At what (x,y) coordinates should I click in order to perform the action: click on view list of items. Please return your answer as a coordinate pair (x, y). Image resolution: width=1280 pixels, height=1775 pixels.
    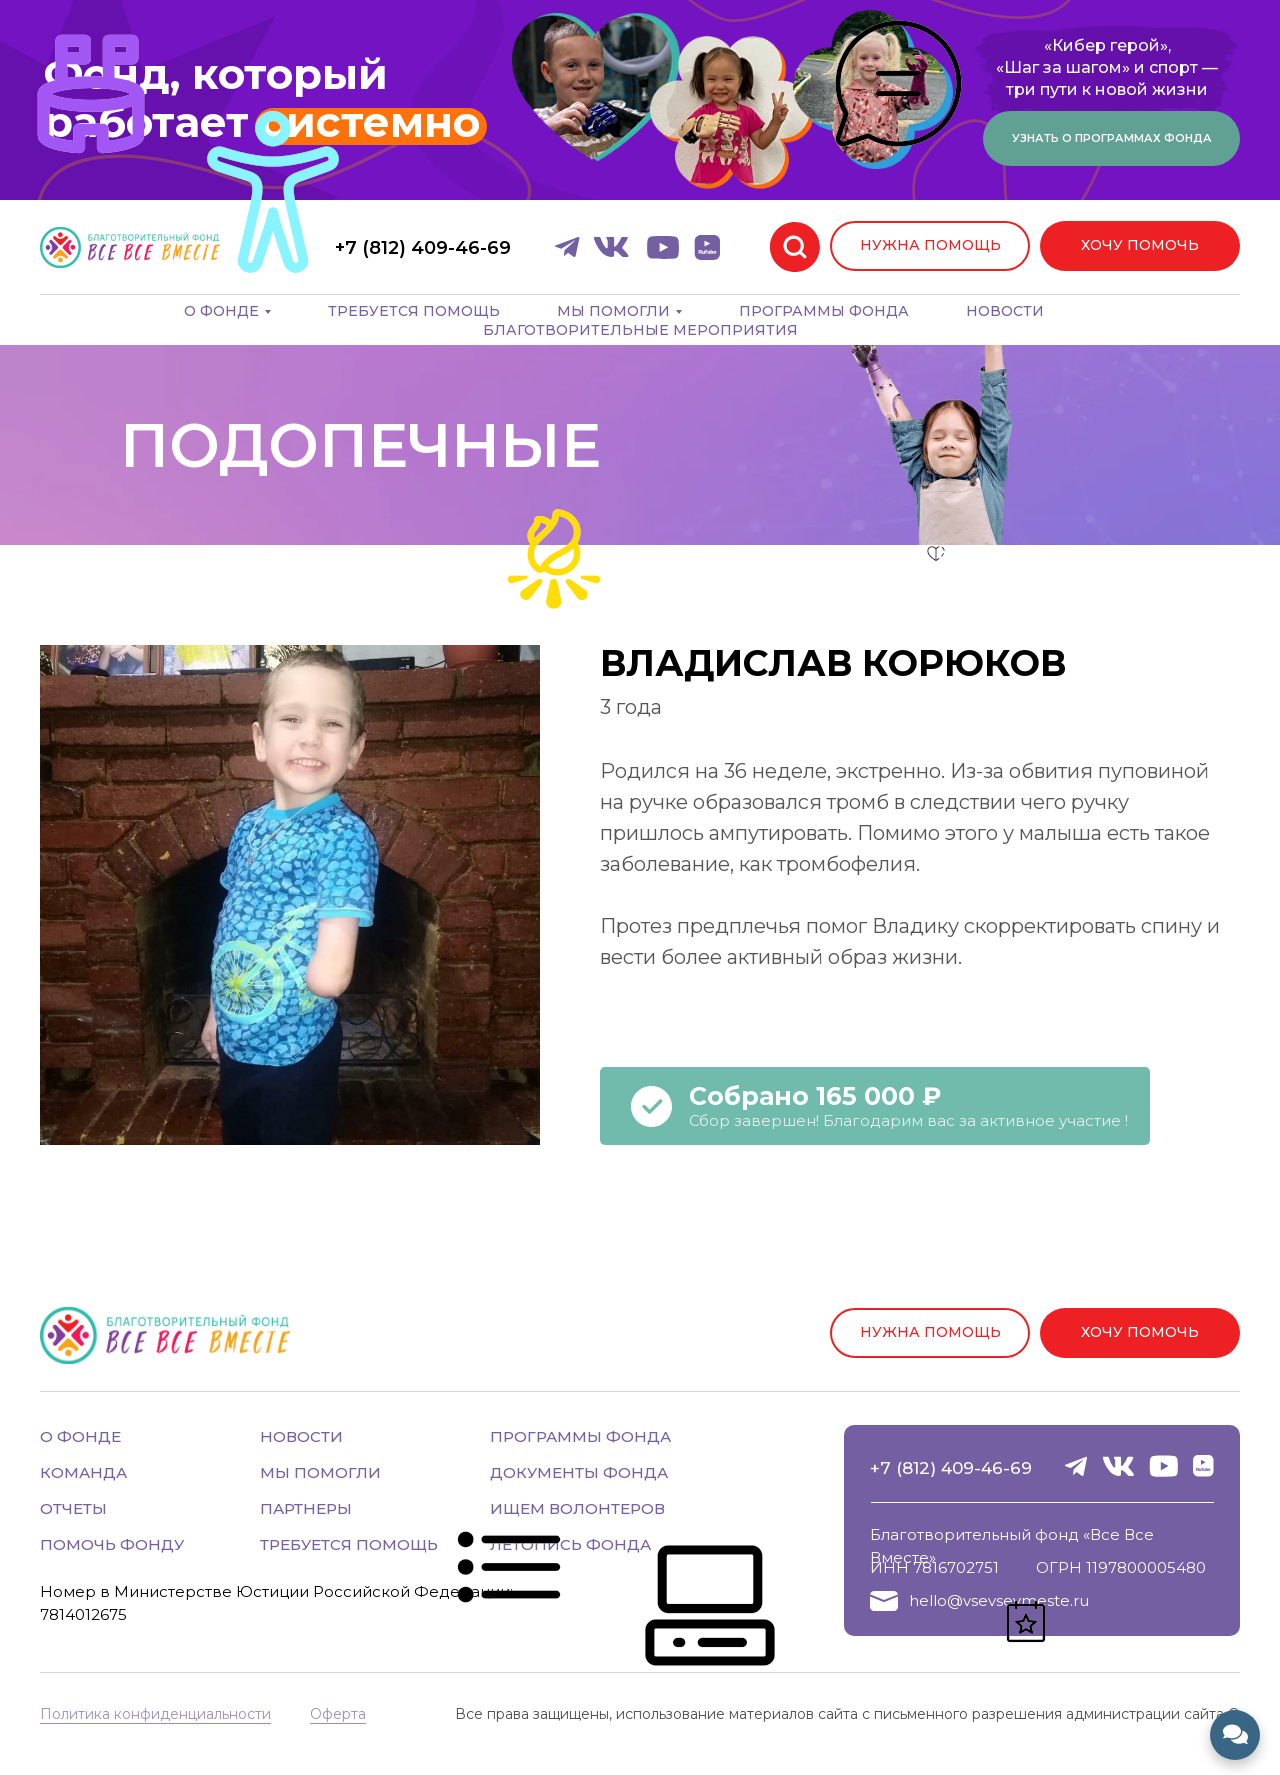
    Looking at the image, I should click on (509, 1567).